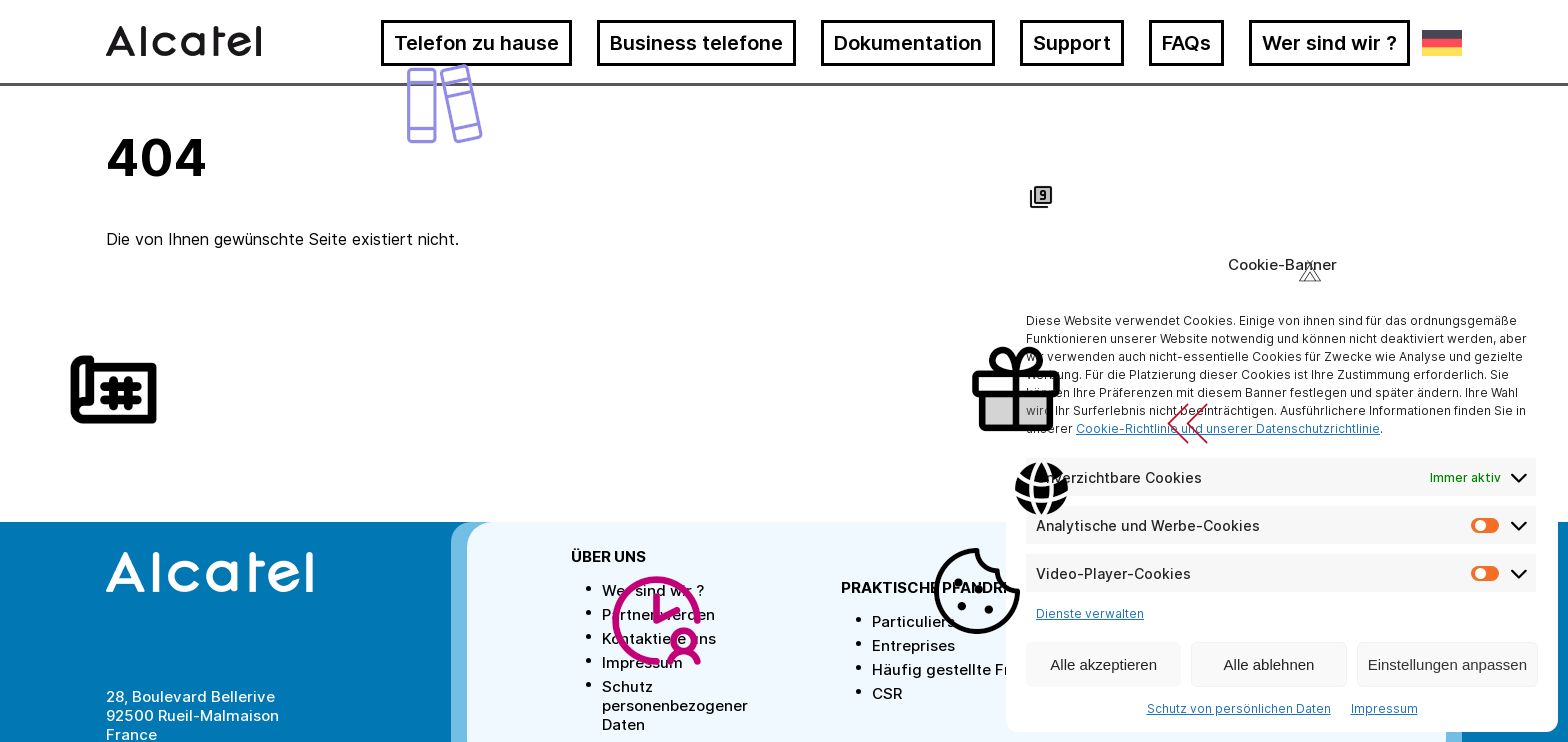 Image resolution: width=1568 pixels, height=742 pixels. I want to click on access your library or book collection, so click(441, 105).